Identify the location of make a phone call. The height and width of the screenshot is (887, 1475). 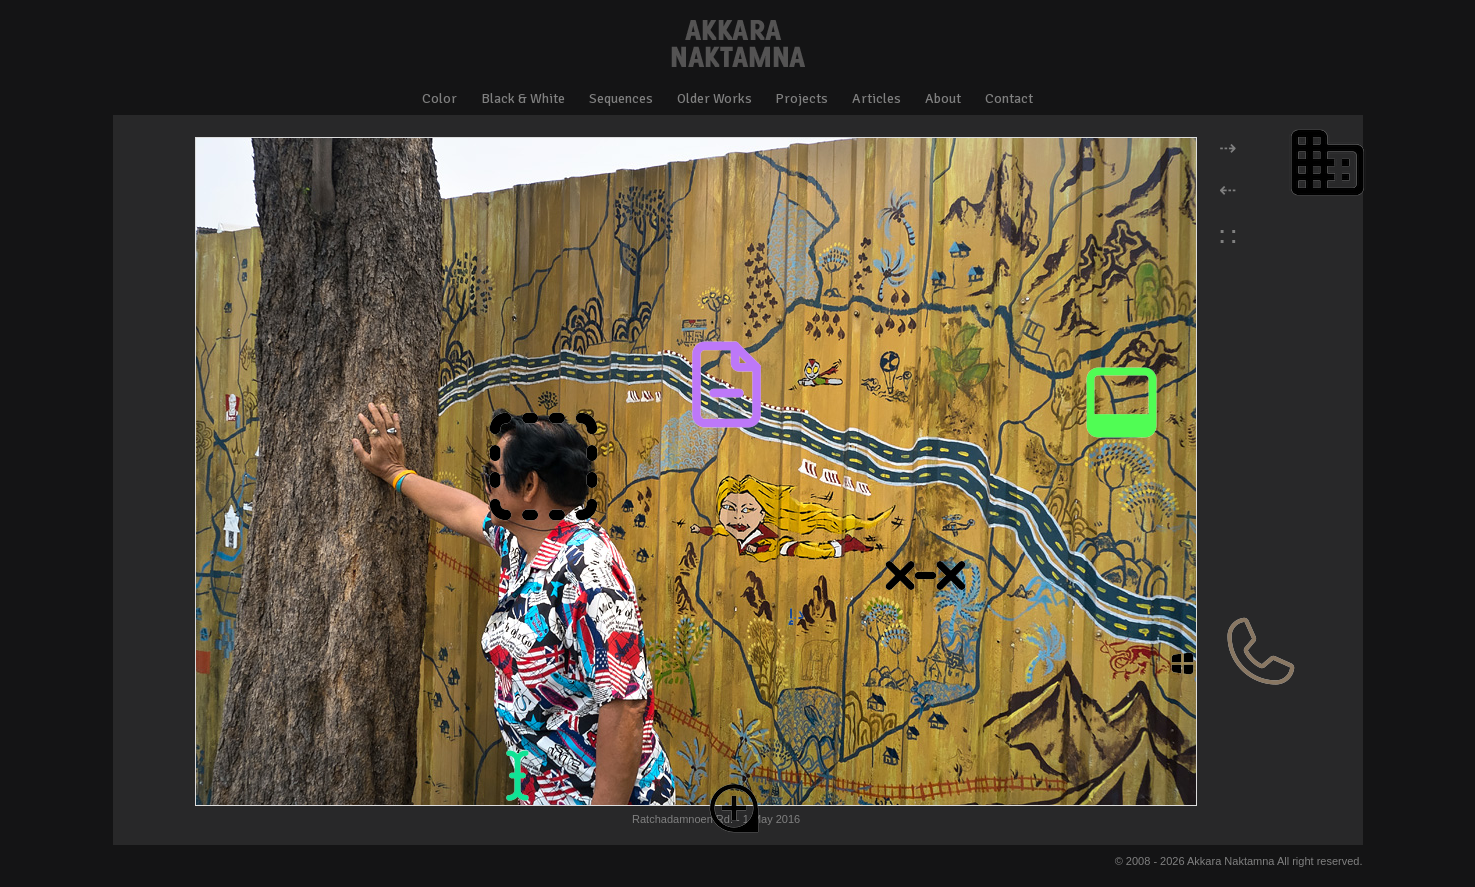
(1259, 652).